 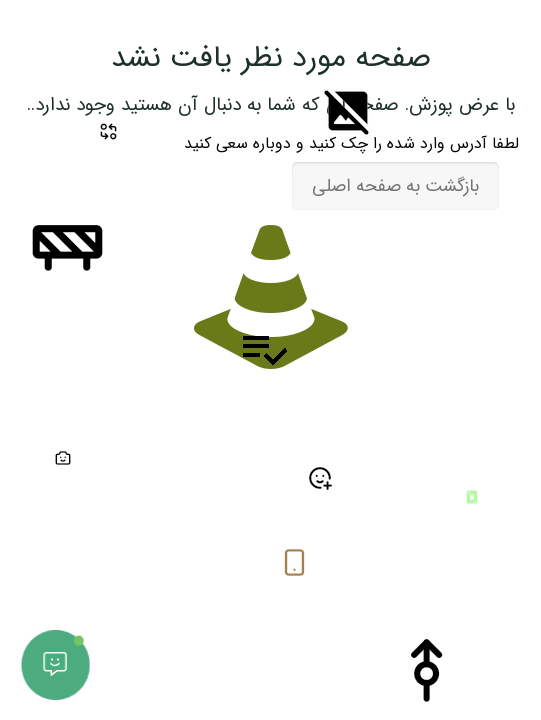 I want to click on transform or convert selected object, so click(x=108, y=131).